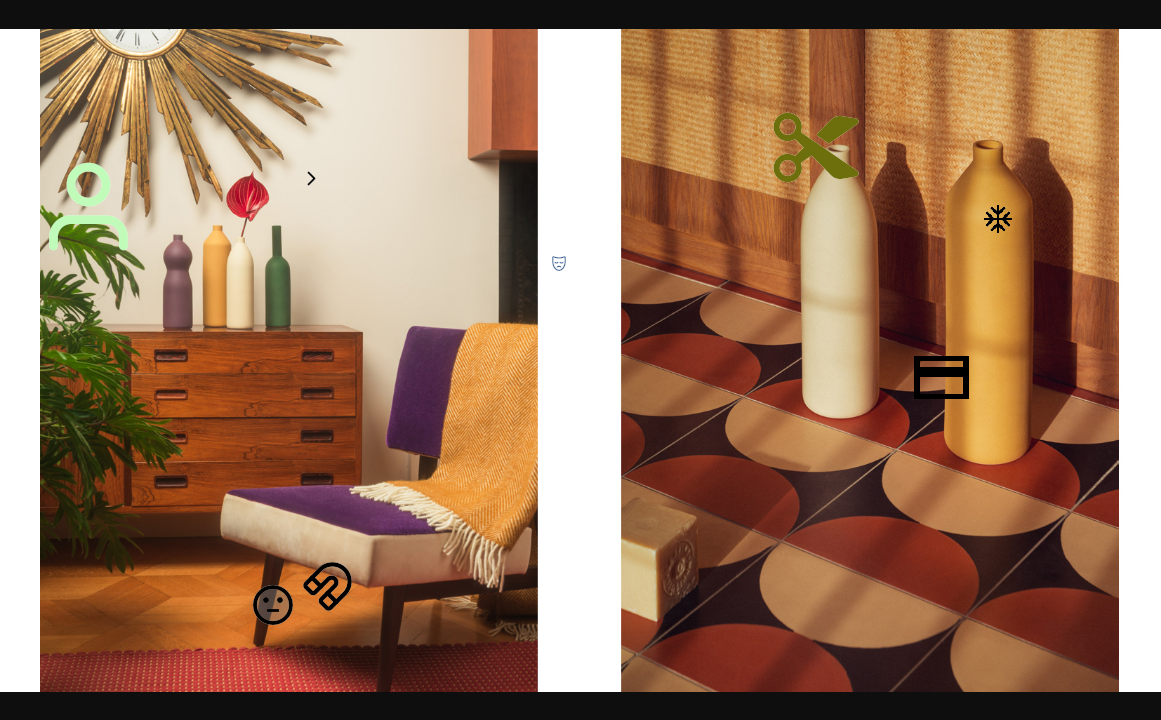  I want to click on toggle air conditioning or cooling mode, so click(998, 219).